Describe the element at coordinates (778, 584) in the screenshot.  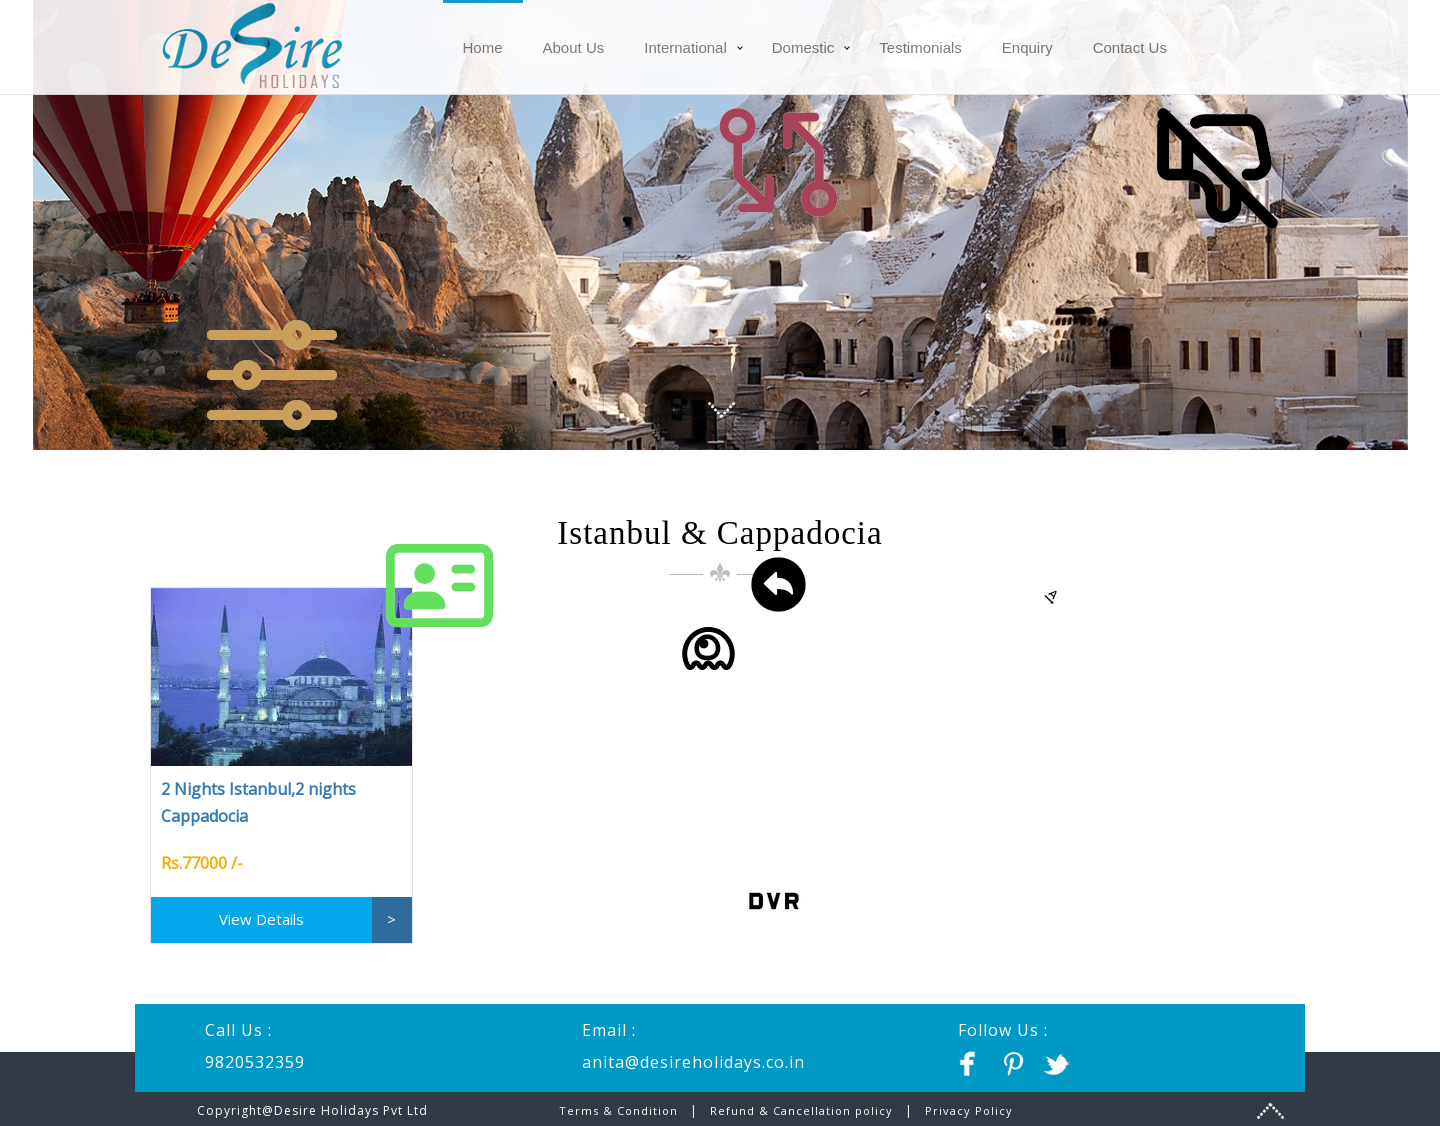
I see `undo the last action` at that location.